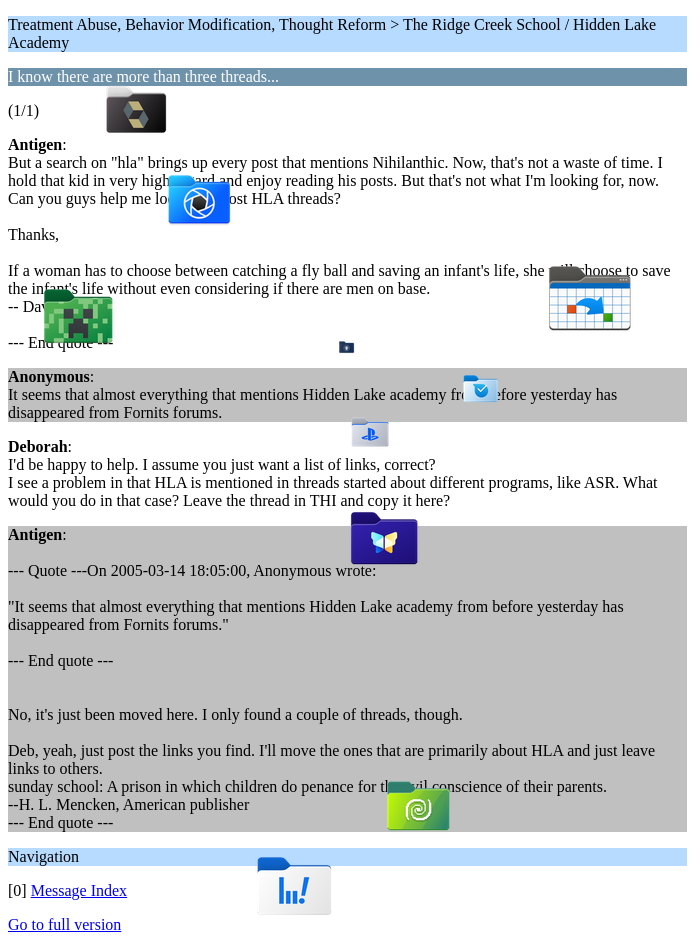 The image size is (695, 942). Describe the element at coordinates (370, 433) in the screenshot. I see `open folder containing PlayStation games or content` at that location.